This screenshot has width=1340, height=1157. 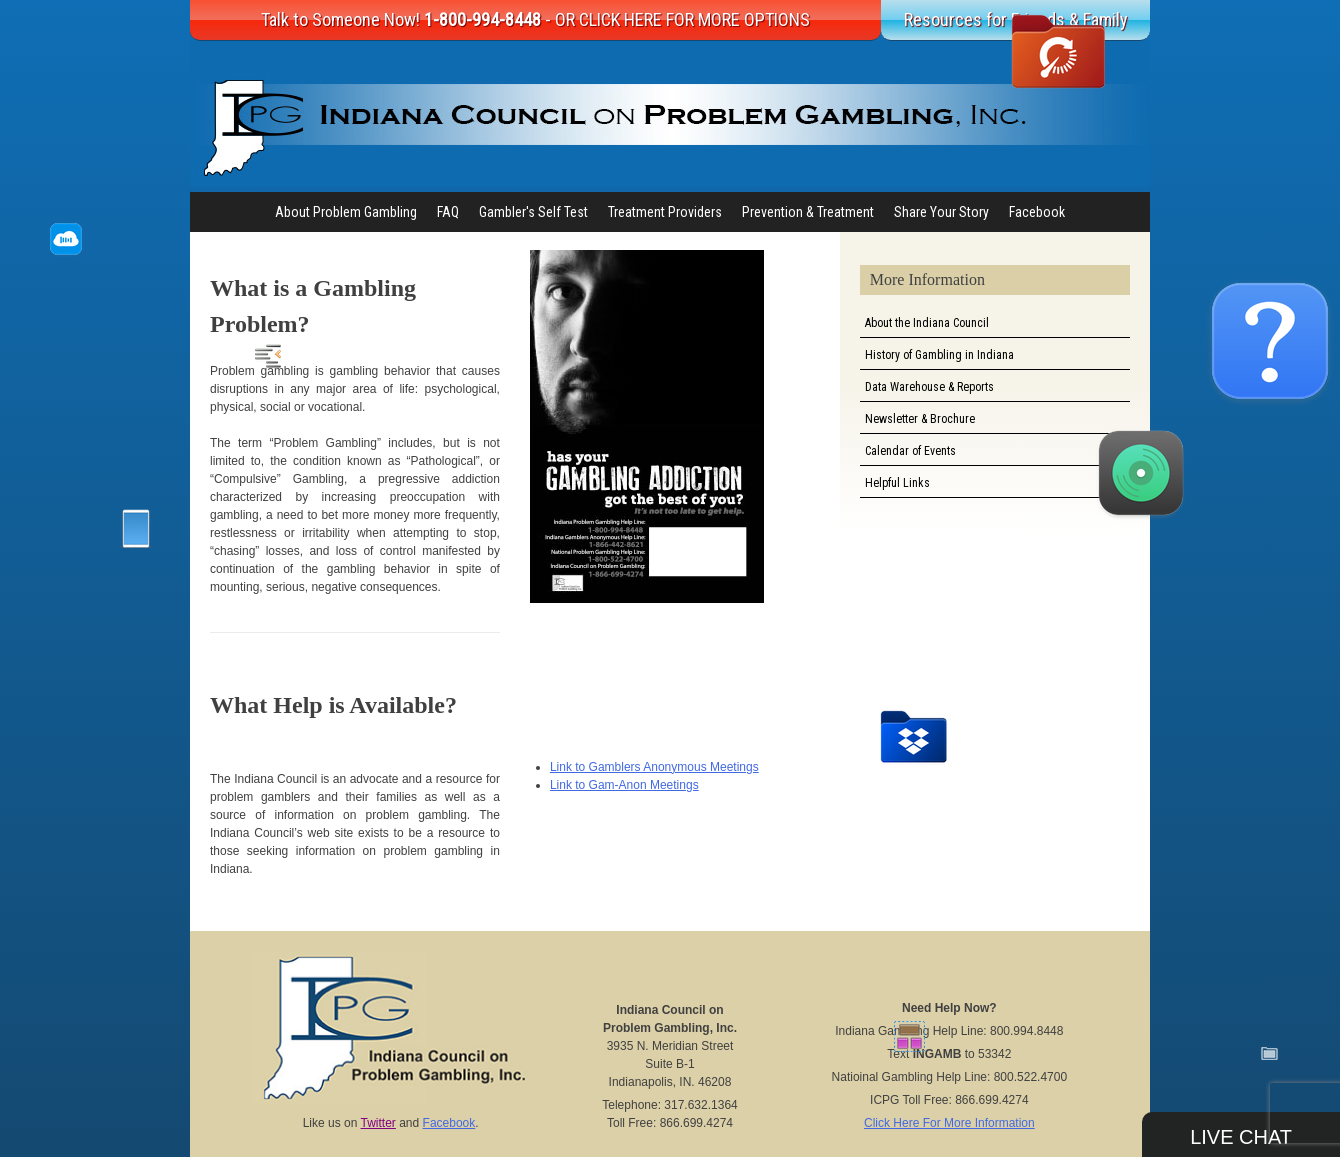 I want to click on open amd storemi application folder, so click(x=1058, y=54).